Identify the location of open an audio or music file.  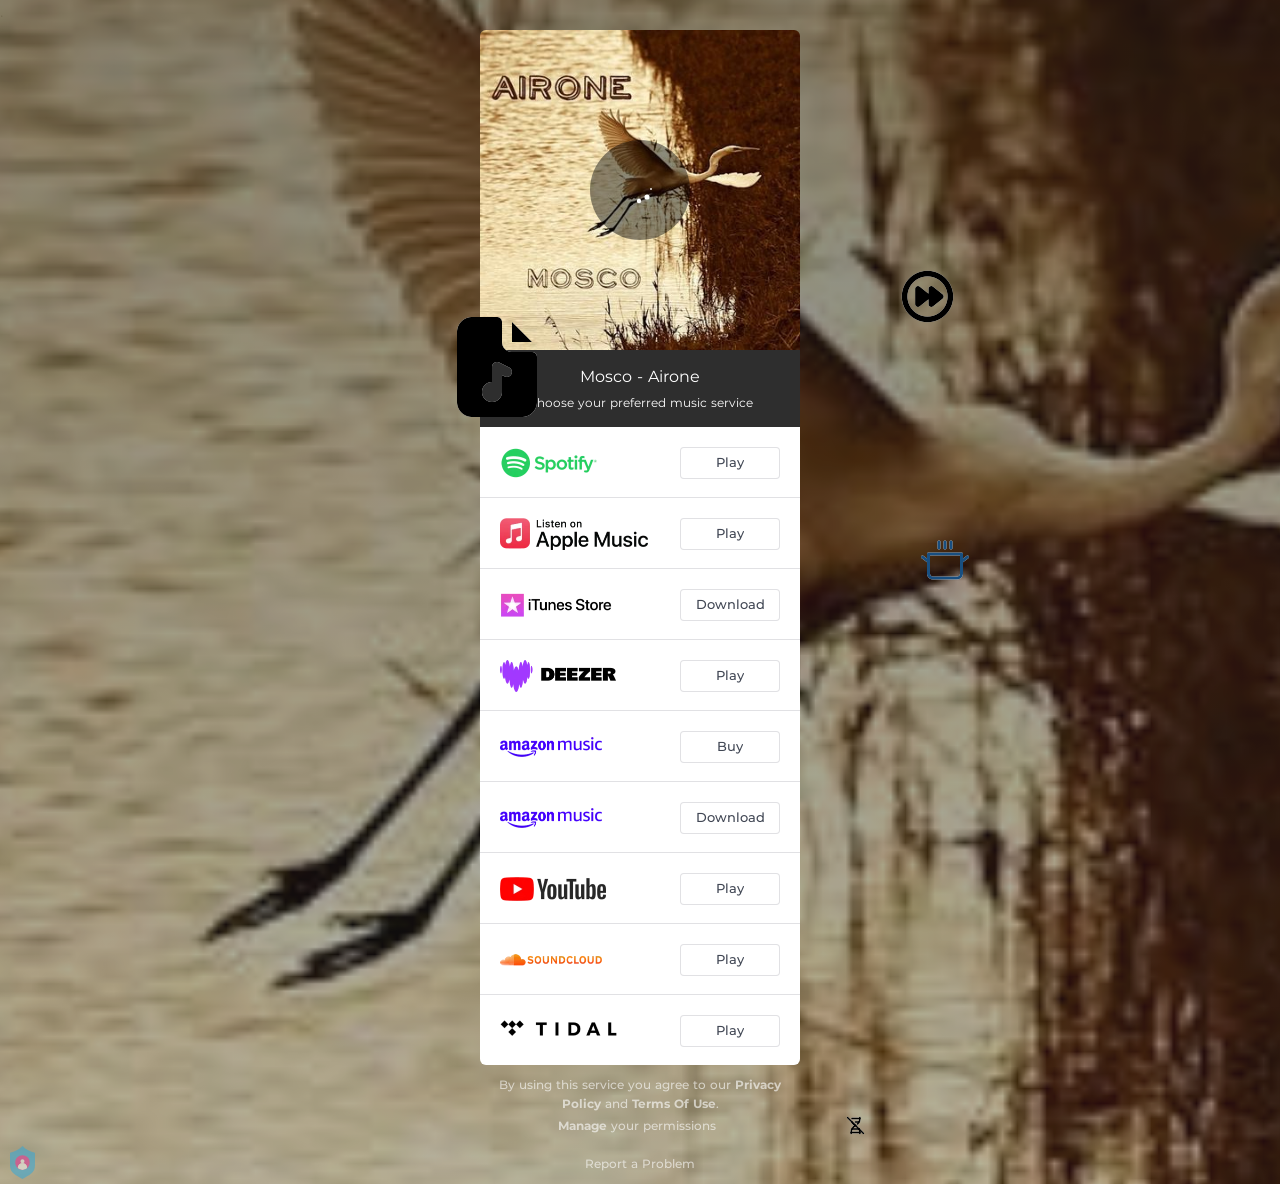
(497, 367).